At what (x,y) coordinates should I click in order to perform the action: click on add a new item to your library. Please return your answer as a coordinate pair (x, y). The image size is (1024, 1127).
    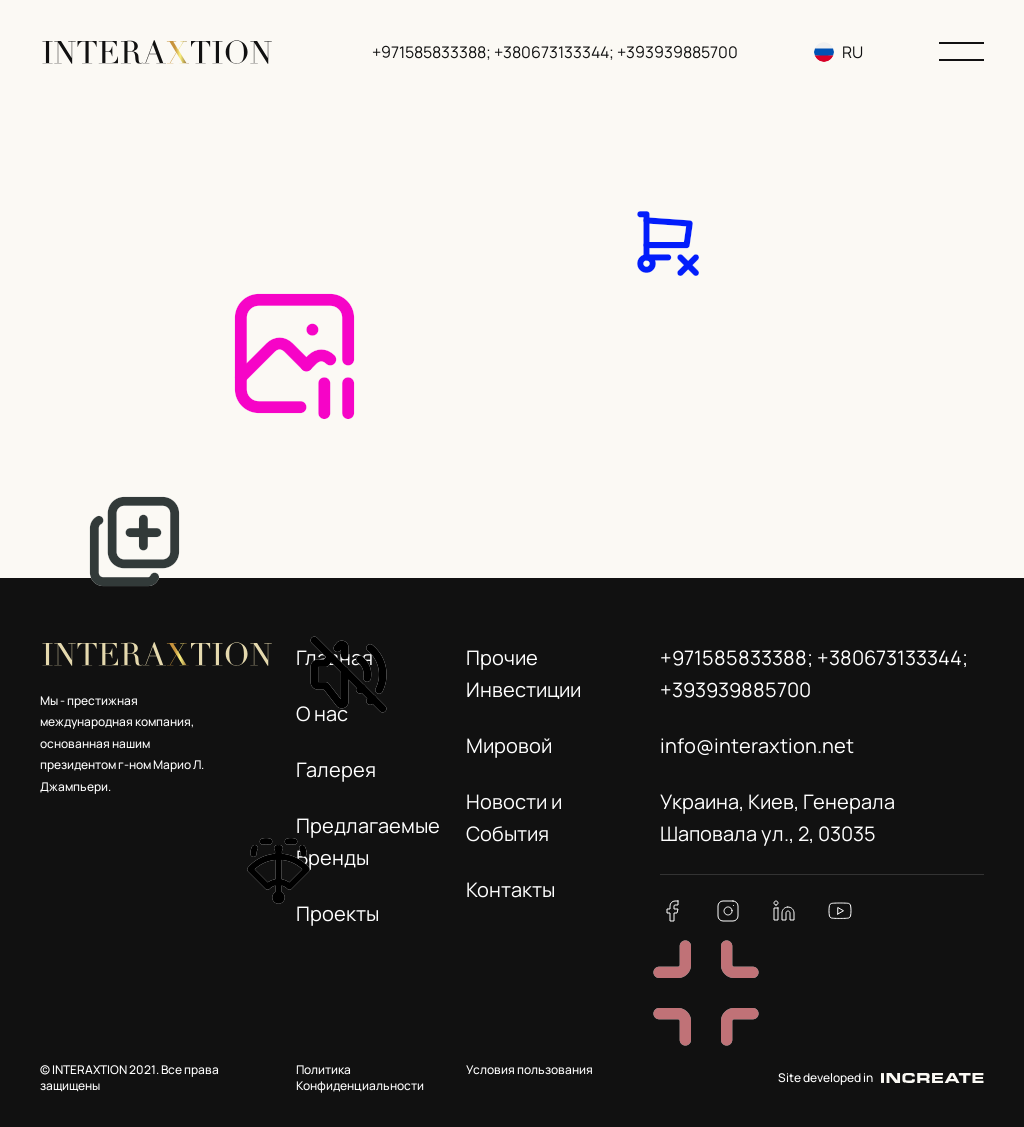
    Looking at the image, I should click on (134, 541).